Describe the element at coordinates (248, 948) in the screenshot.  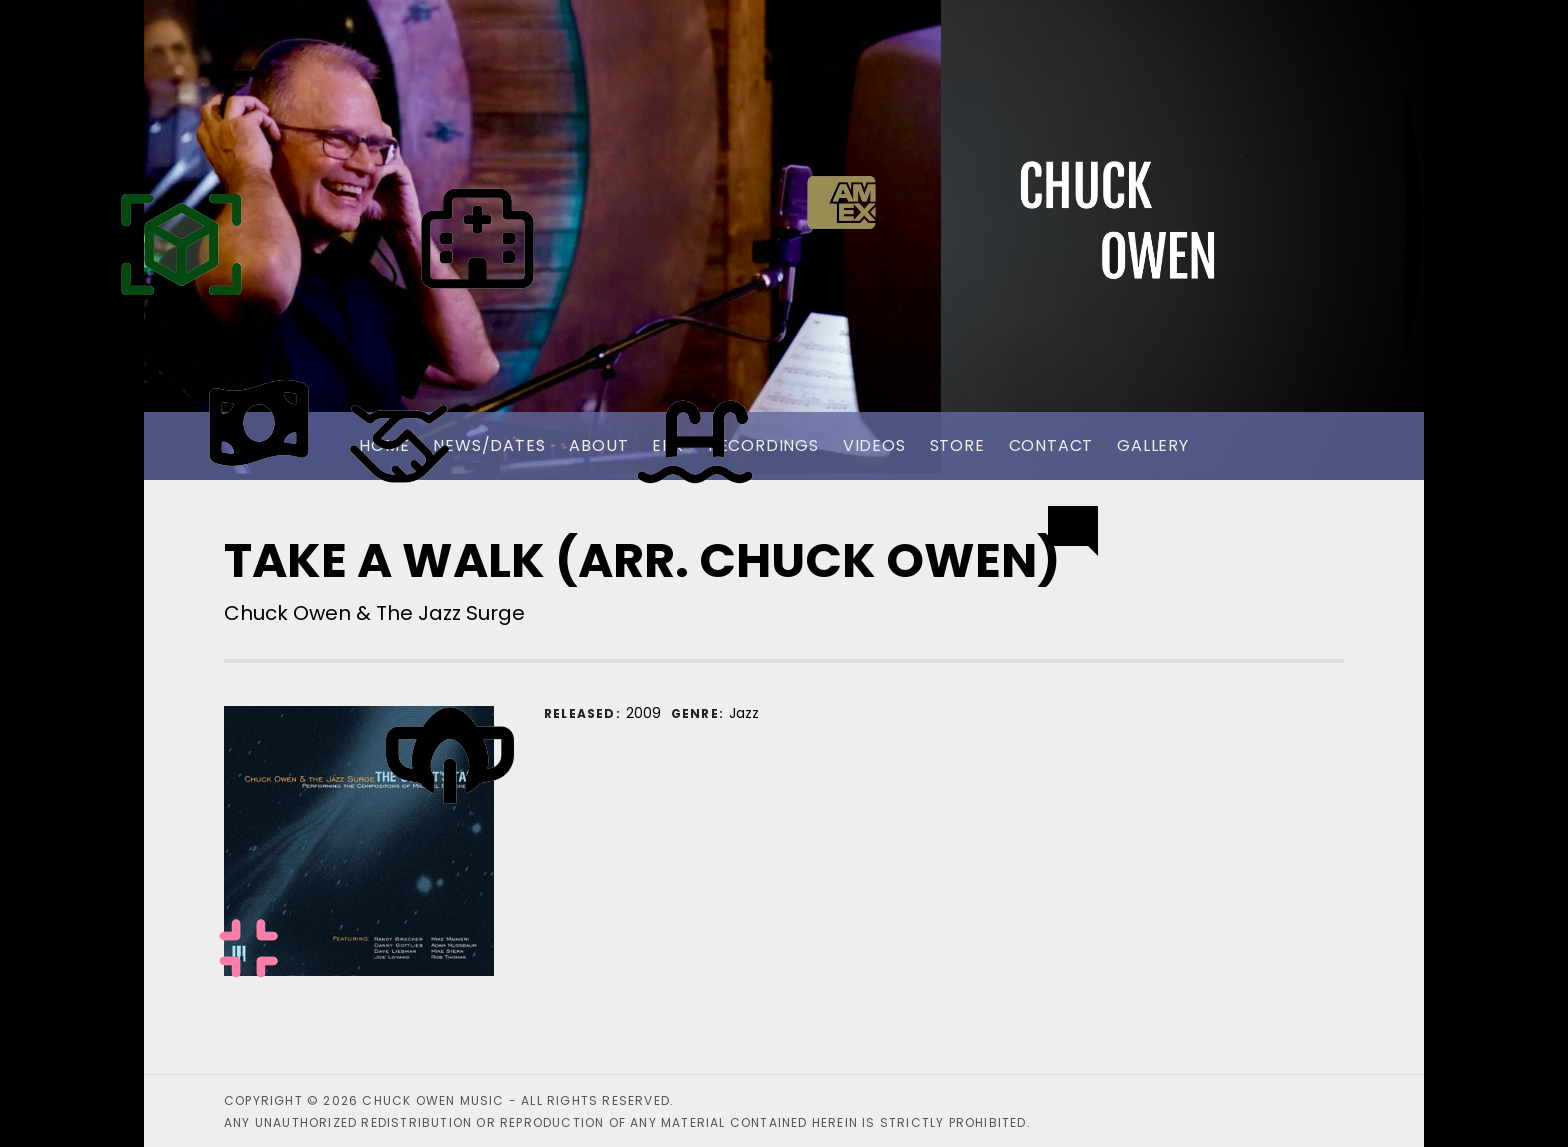
I see `compress or reduce content size` at that location.